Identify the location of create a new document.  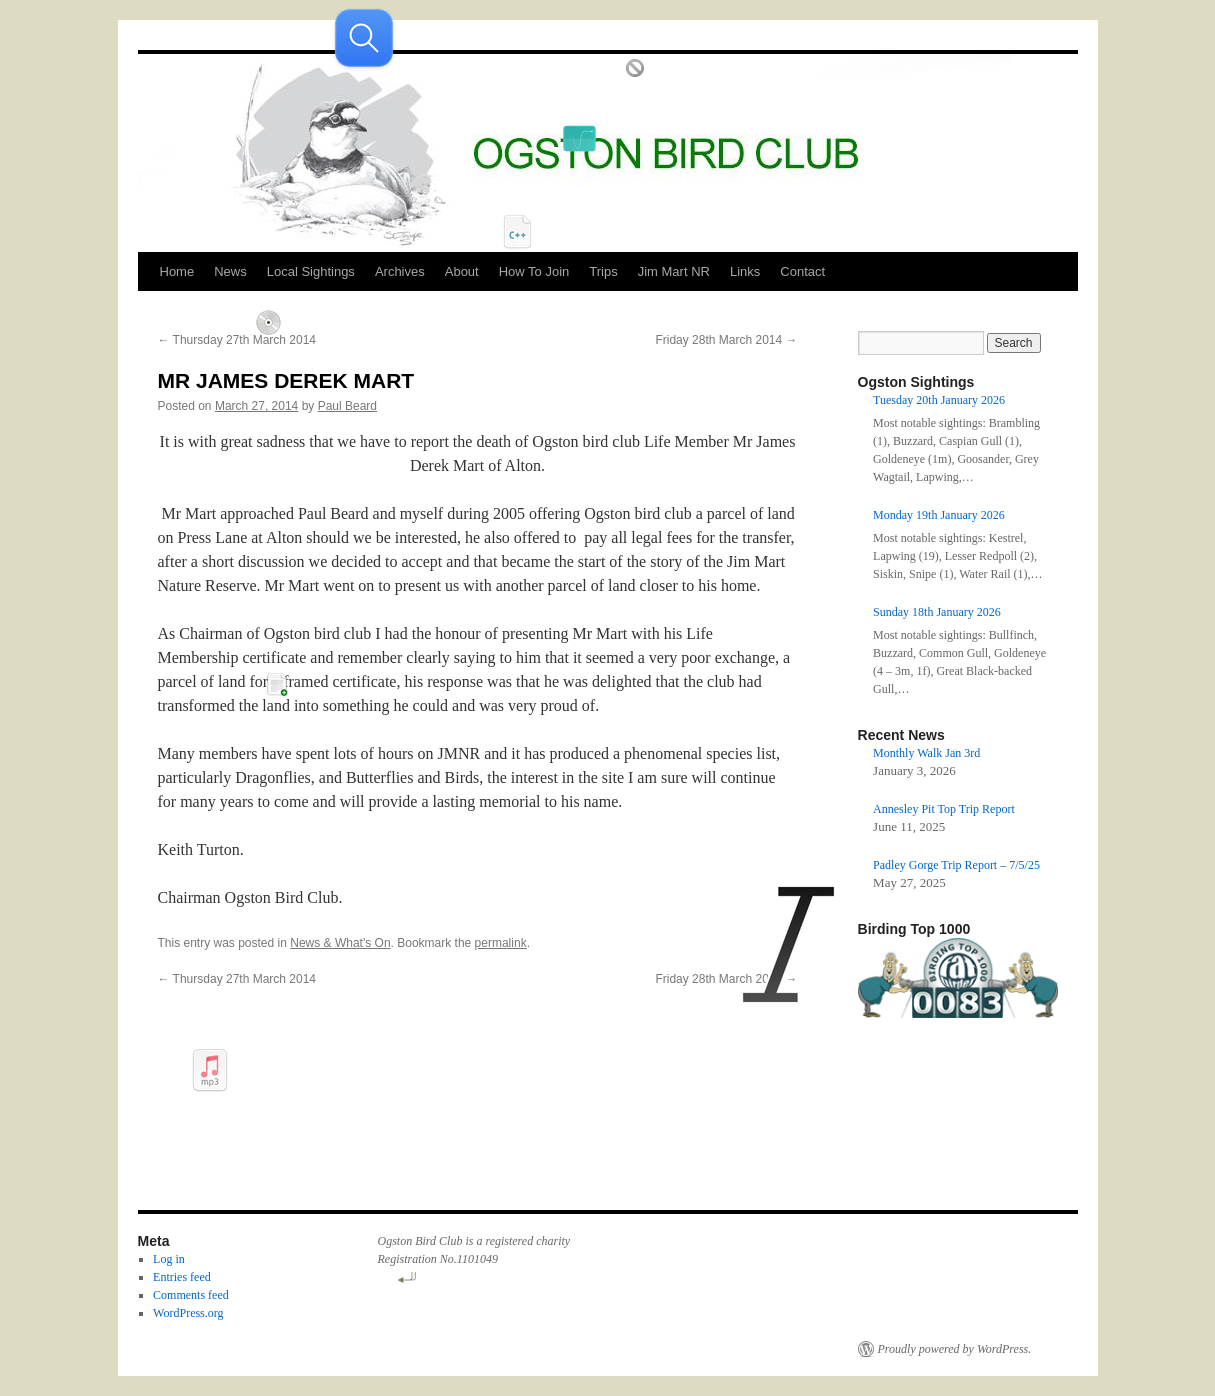
(277, 684).